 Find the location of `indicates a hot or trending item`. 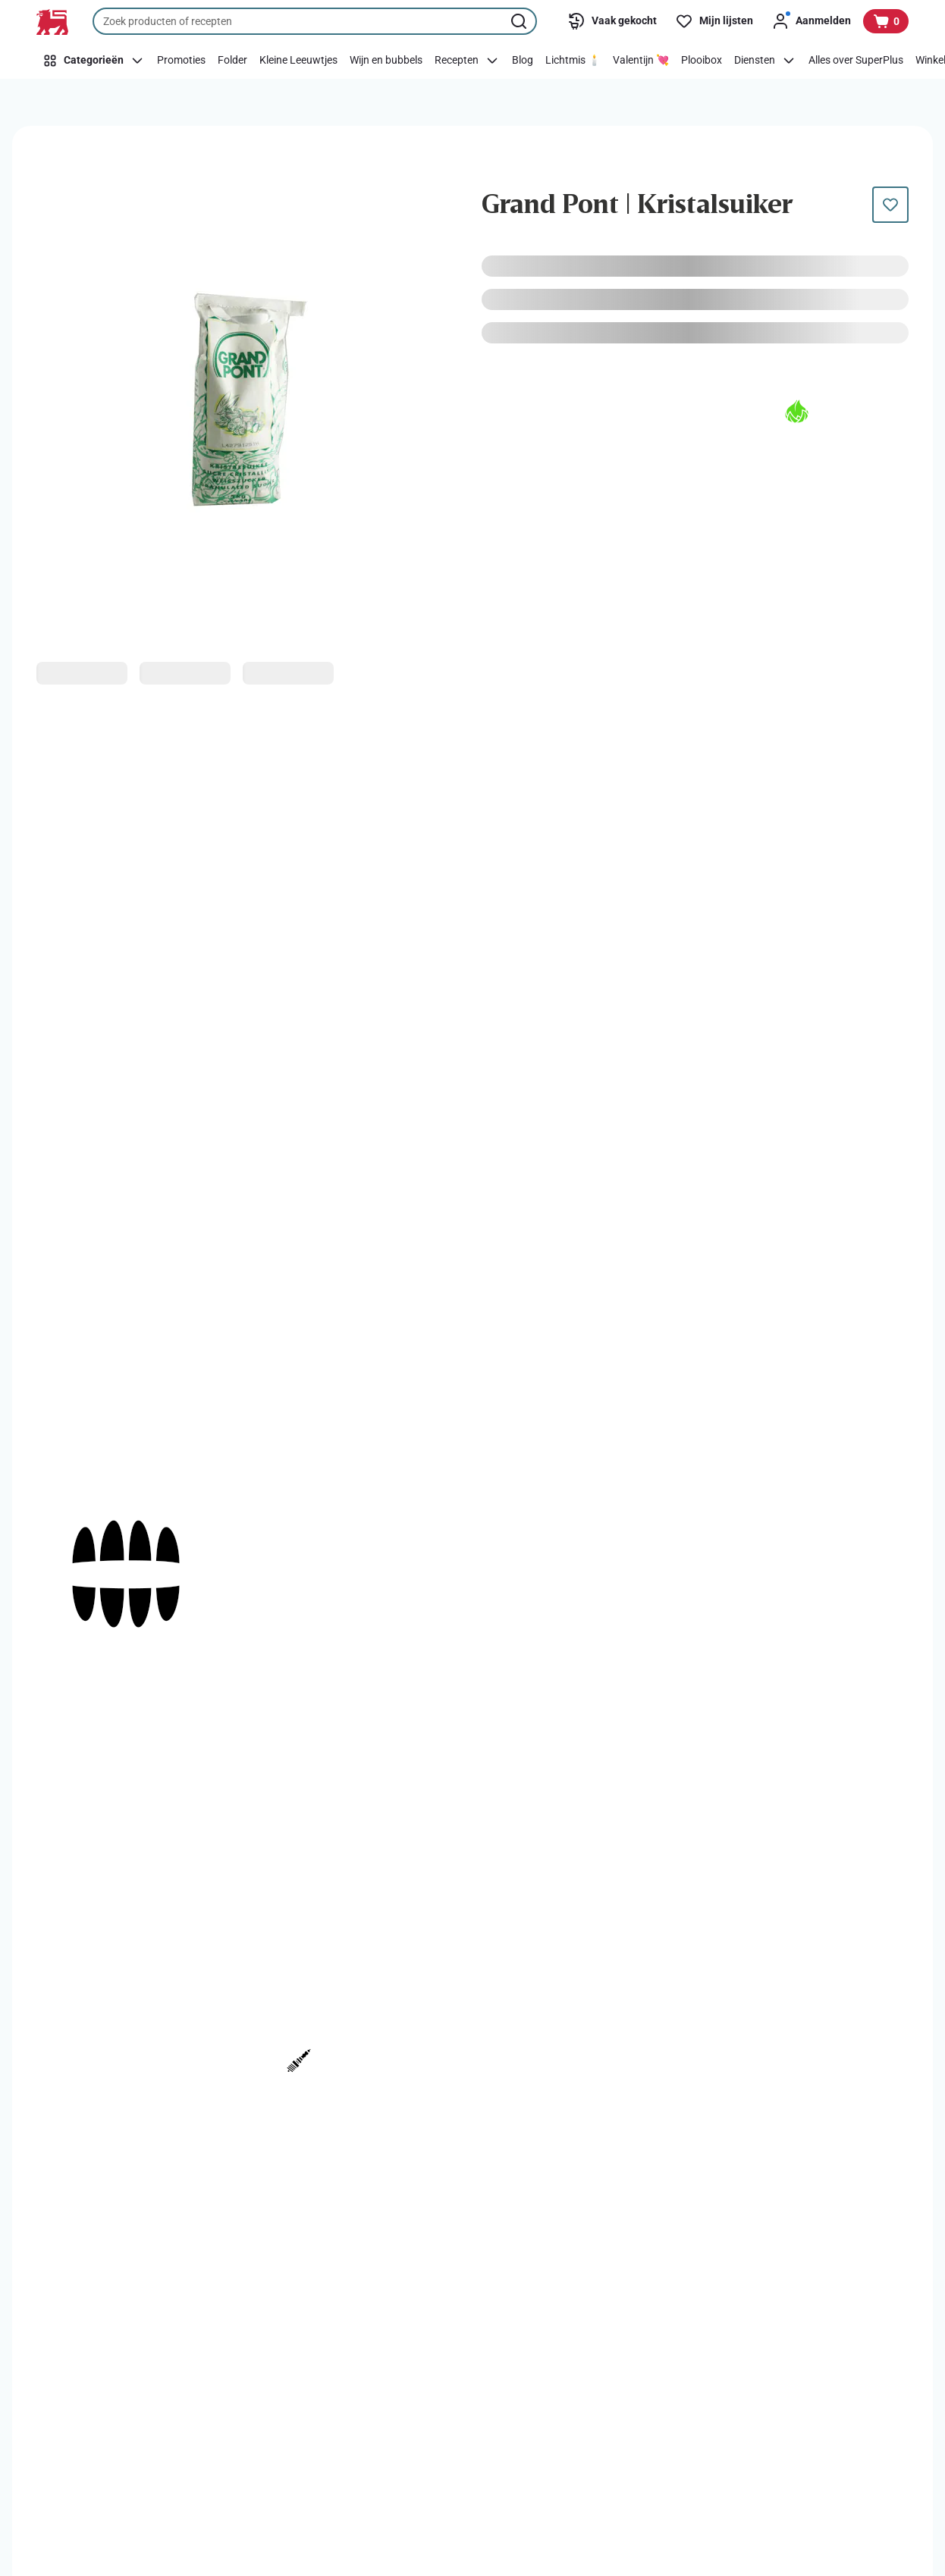

indicates a hot or trending item is located at coordinates (796, 411).